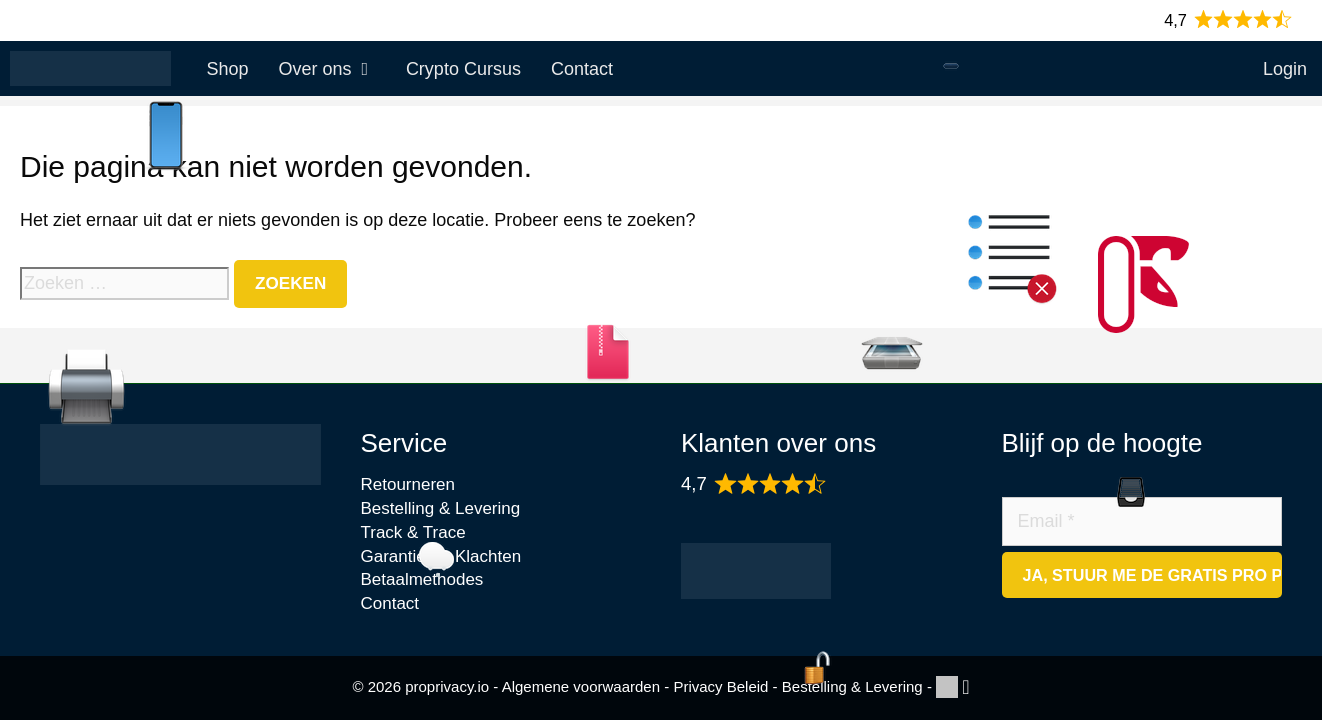  I want to click on iPhone XS device icon, so click(166, 136).